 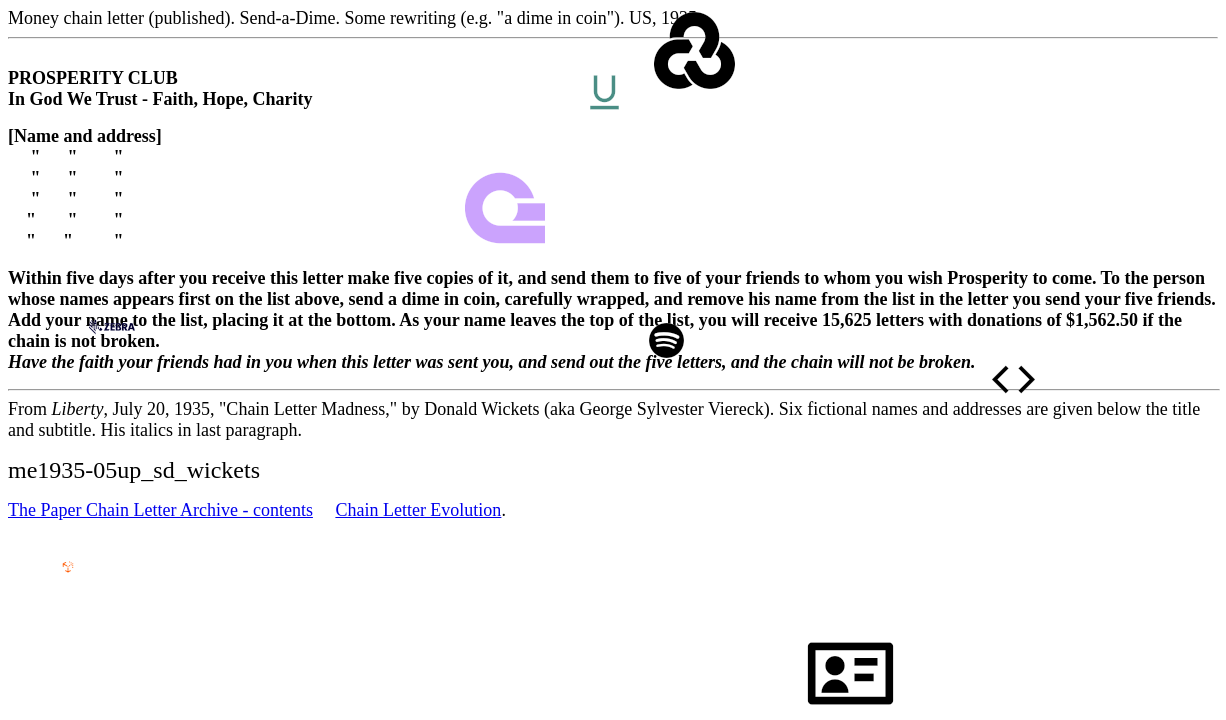 What do you see at coordinates (604, 91) in the screenshot?
I see `apply underline formatting to selected text` at bounding box center [604, 91].